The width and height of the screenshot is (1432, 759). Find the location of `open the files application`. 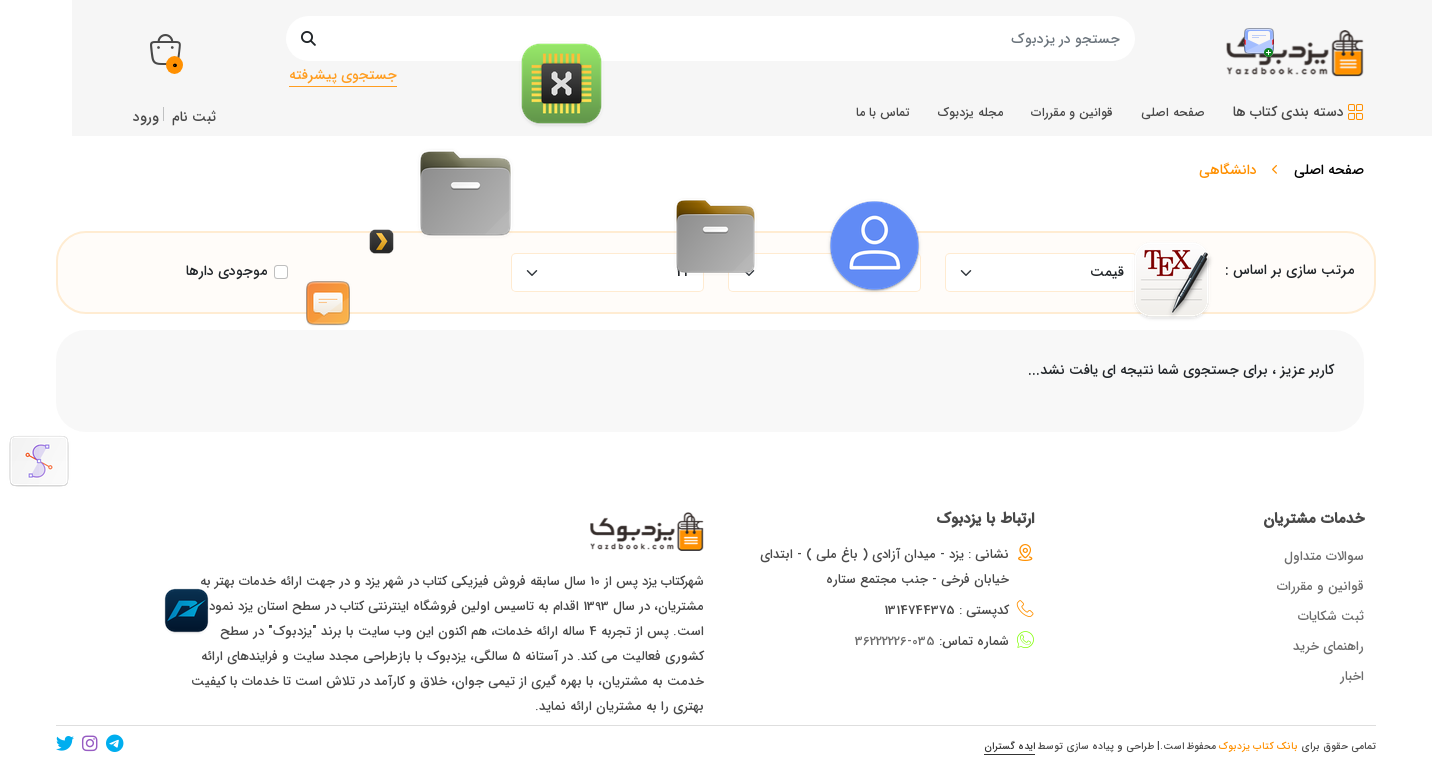

open the files application is located at coordinates (465, 193).